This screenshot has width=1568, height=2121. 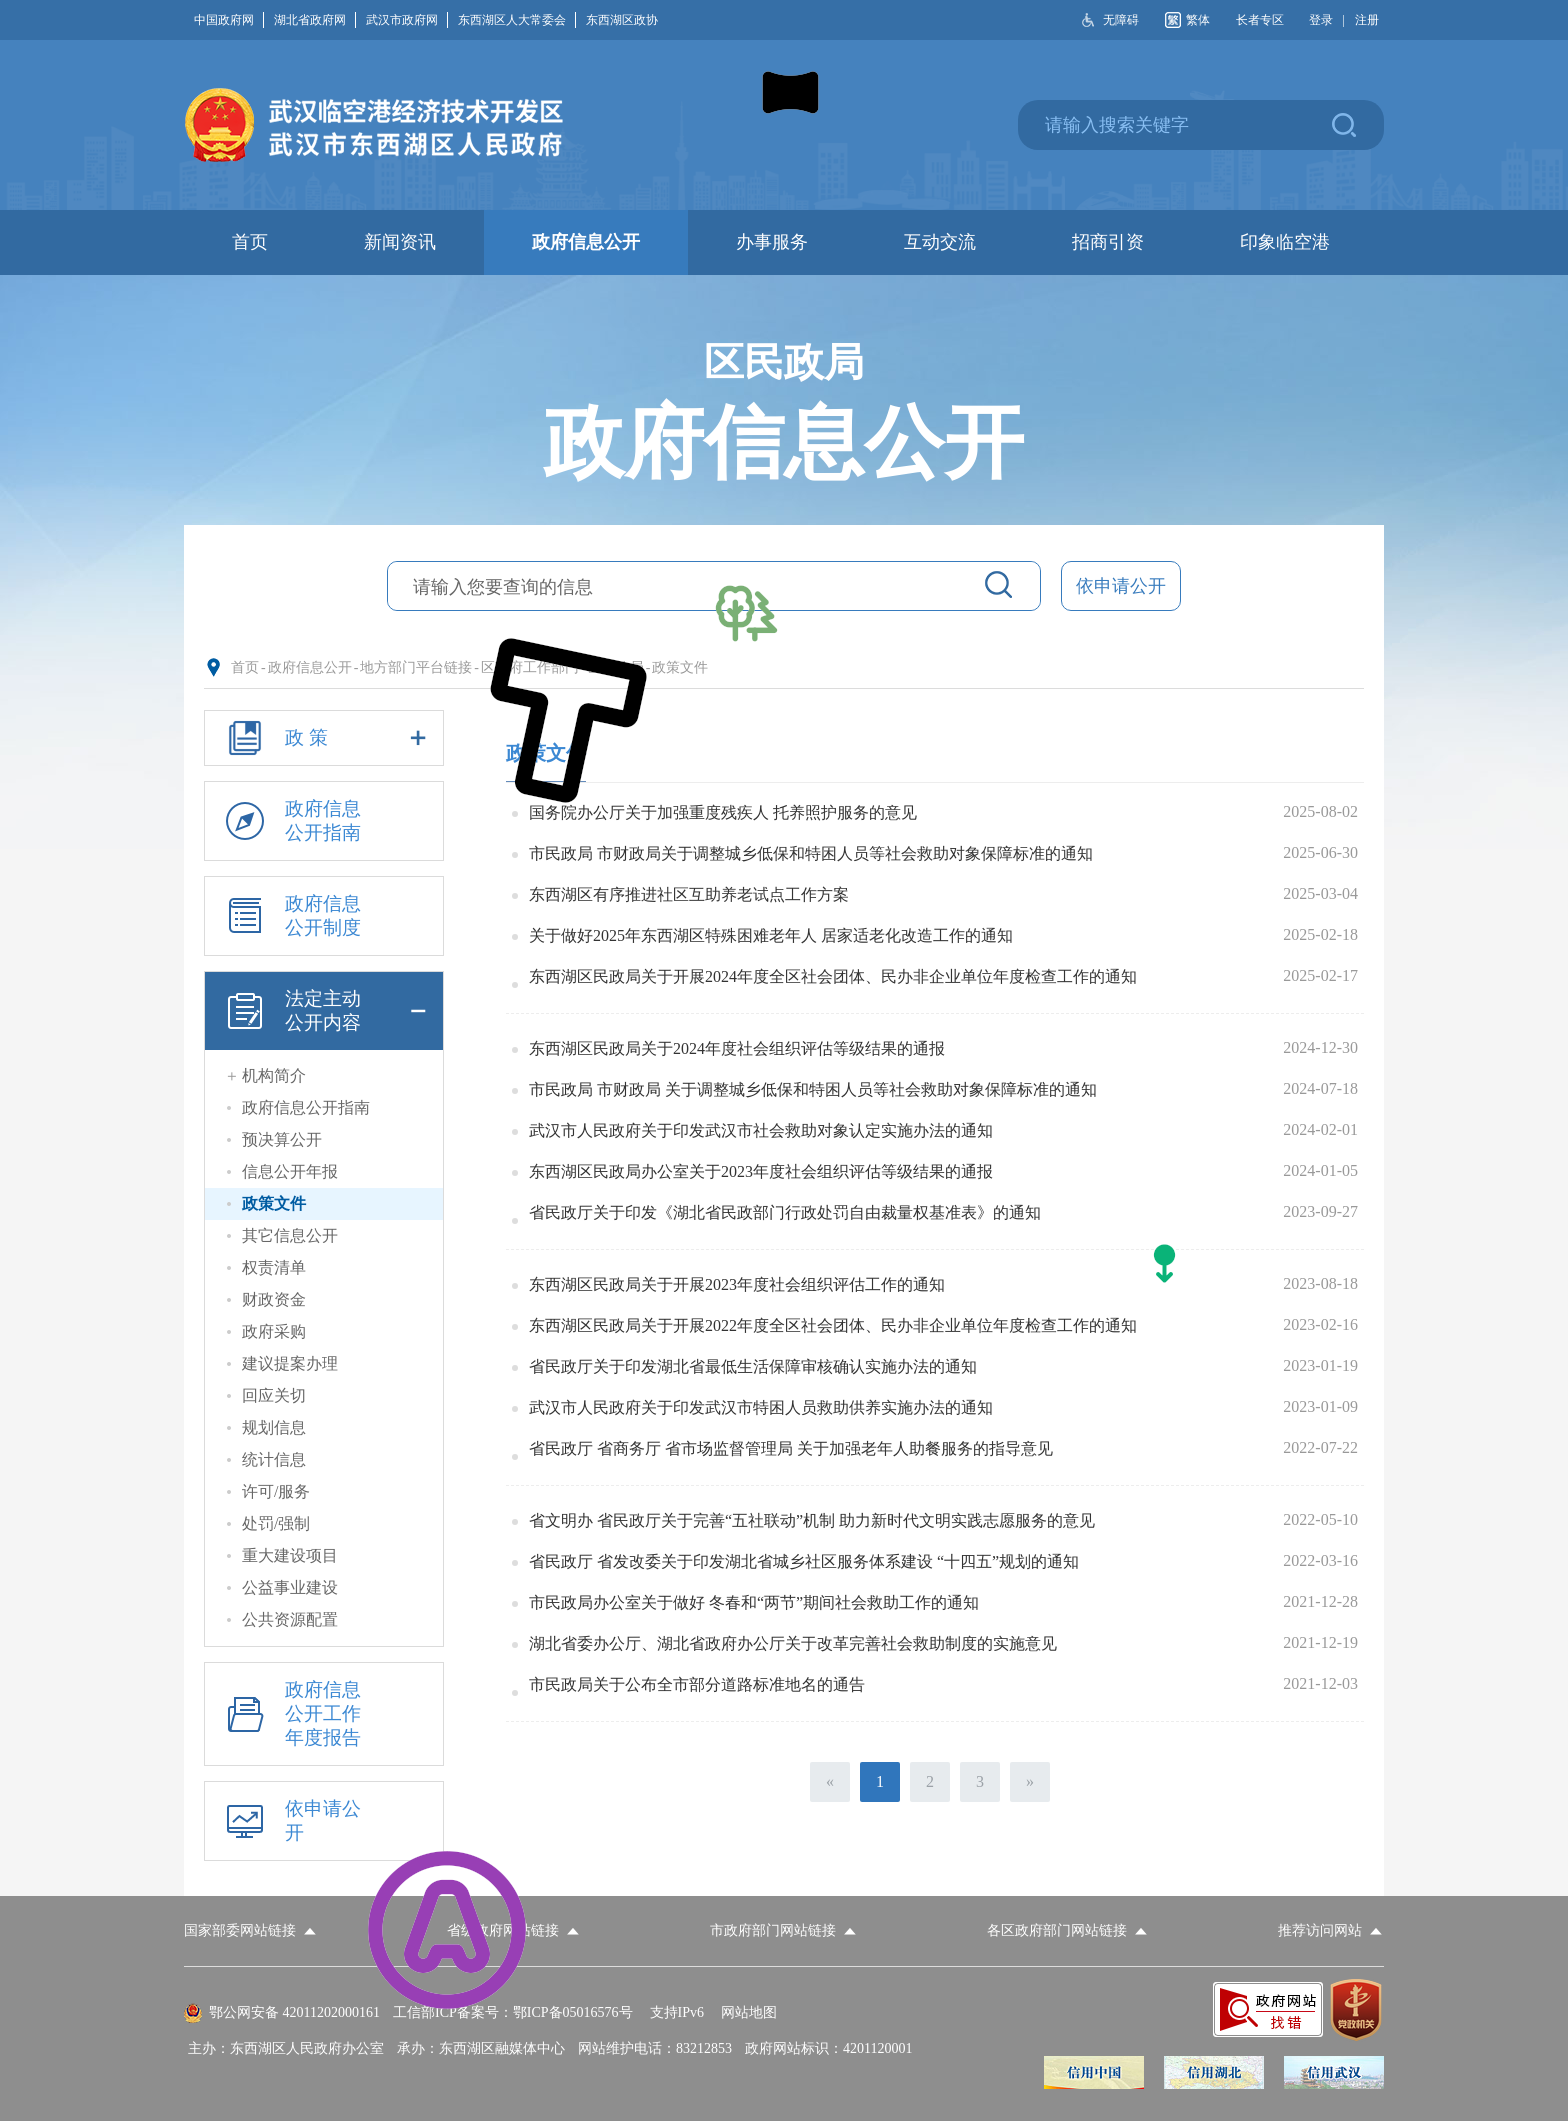 What do you see at coordinates (447, 1930) in the screenshot?
I see `sign in with OAuth authentication` at bounding box center [447, 1930].